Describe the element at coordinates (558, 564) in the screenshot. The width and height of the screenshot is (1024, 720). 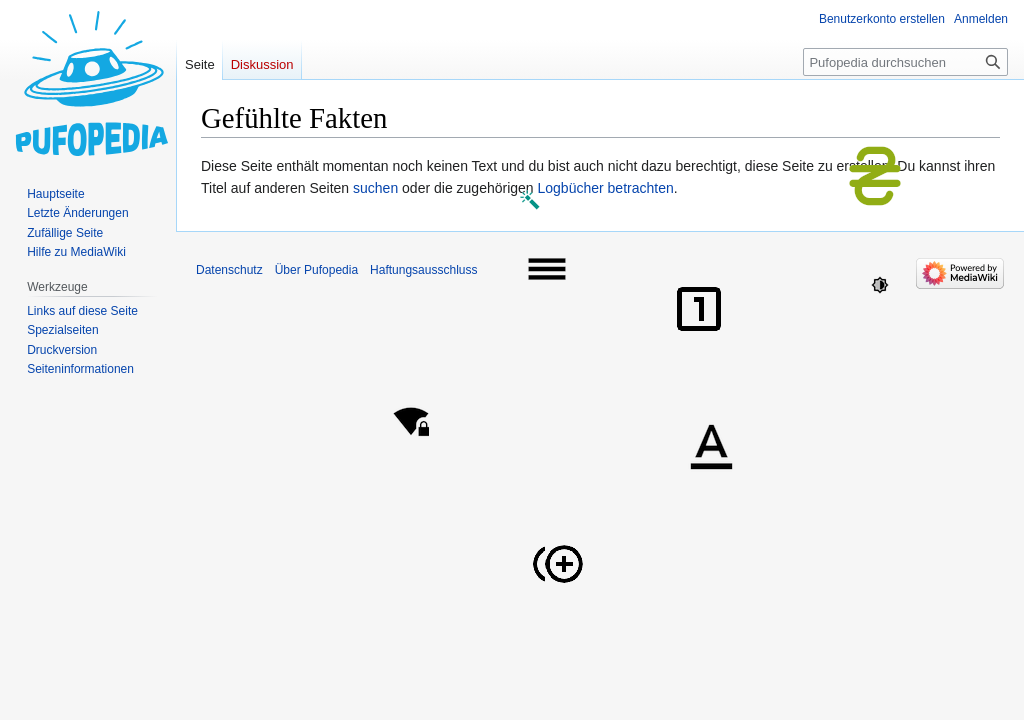
I see `add a duplicate control point` at that location.